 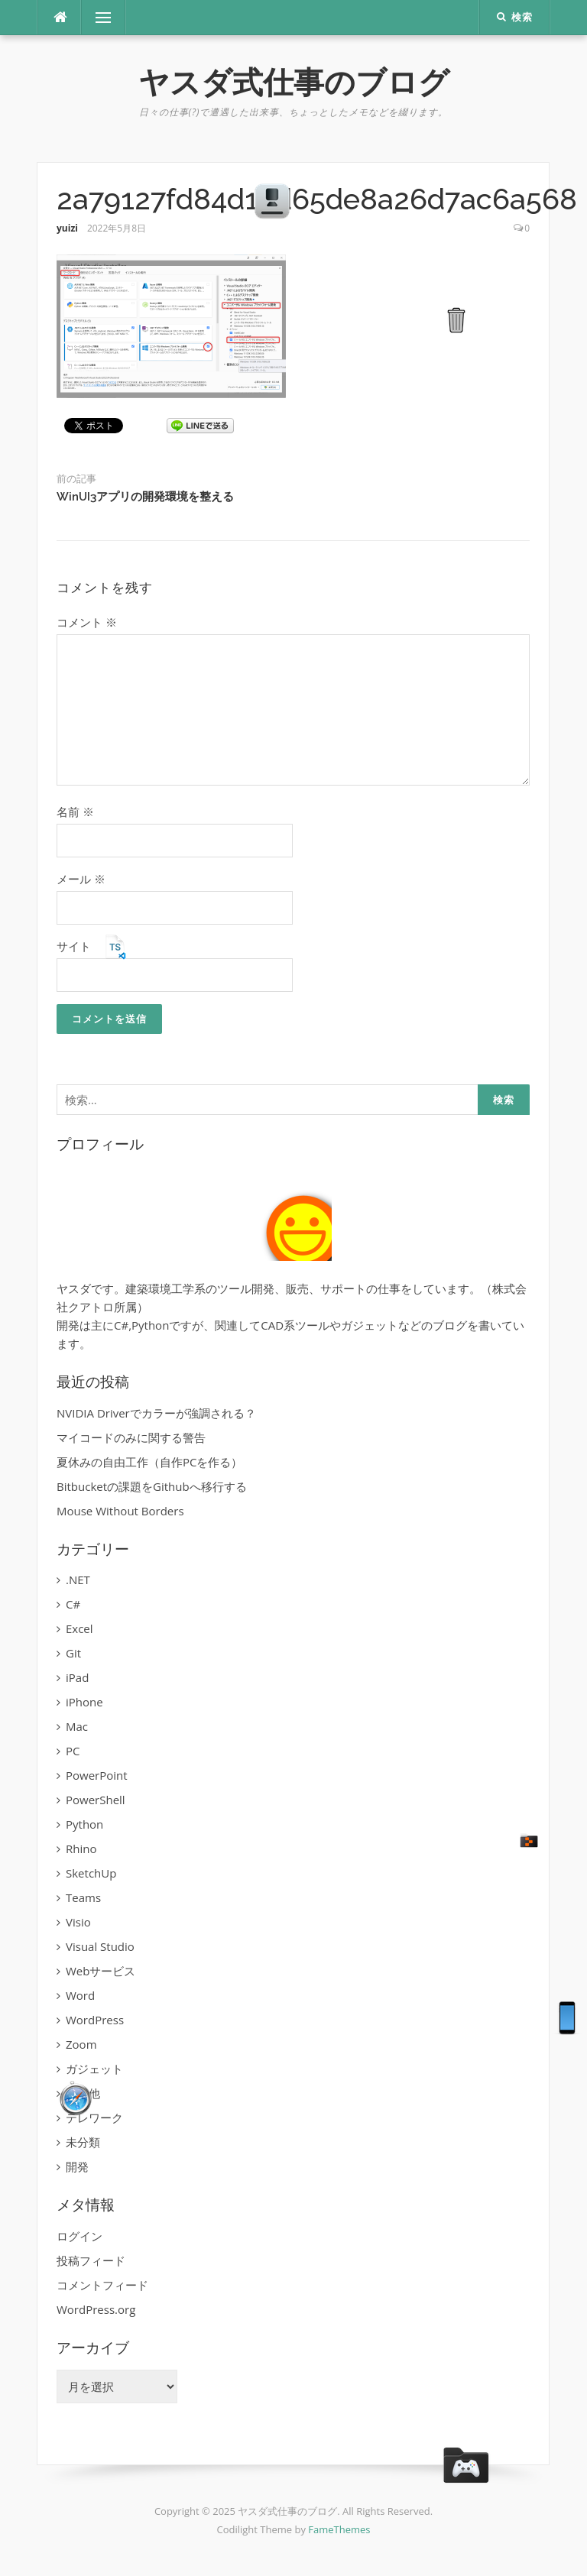 What do you see at coordinates (272, 201) in the screenshot?
I see `view your desk area using the device camera` at bounding box center [272, 201].